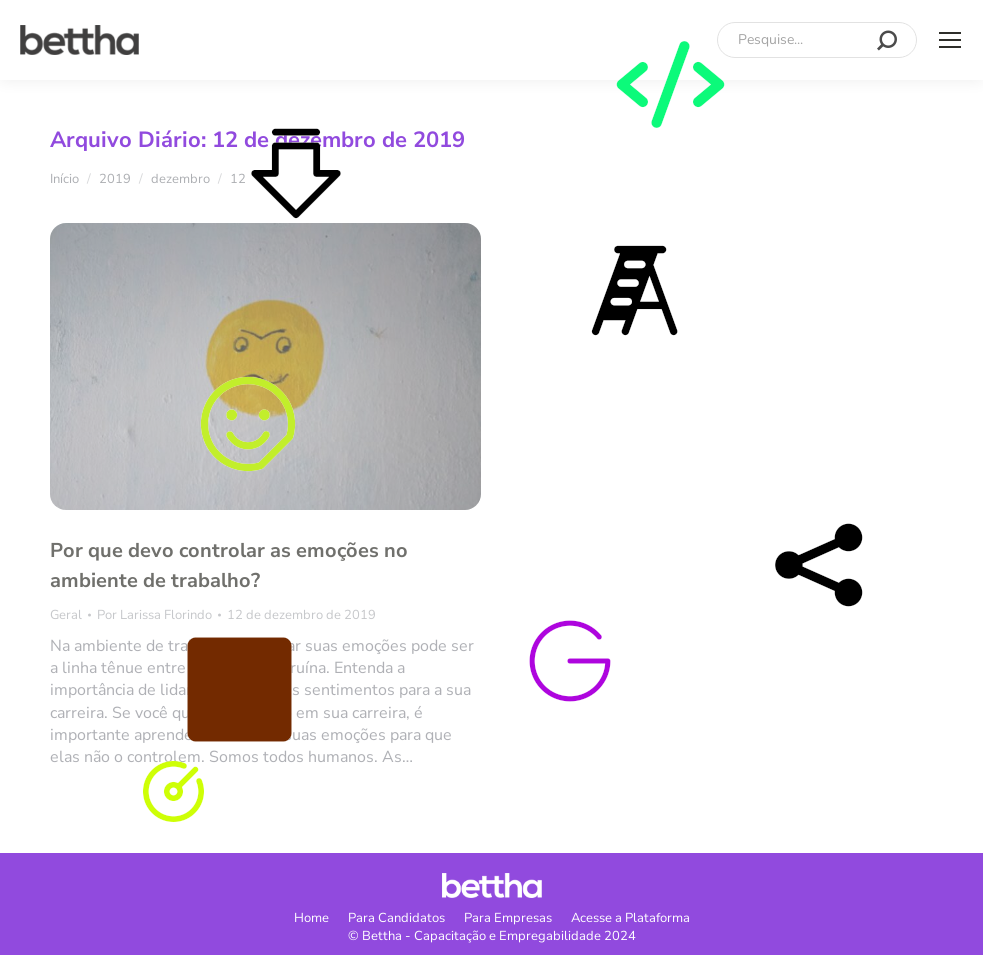  What do you see at coordinates (670, 84) in the screenshot?
I see `view or edit source code` at bounding box center [670, 84].